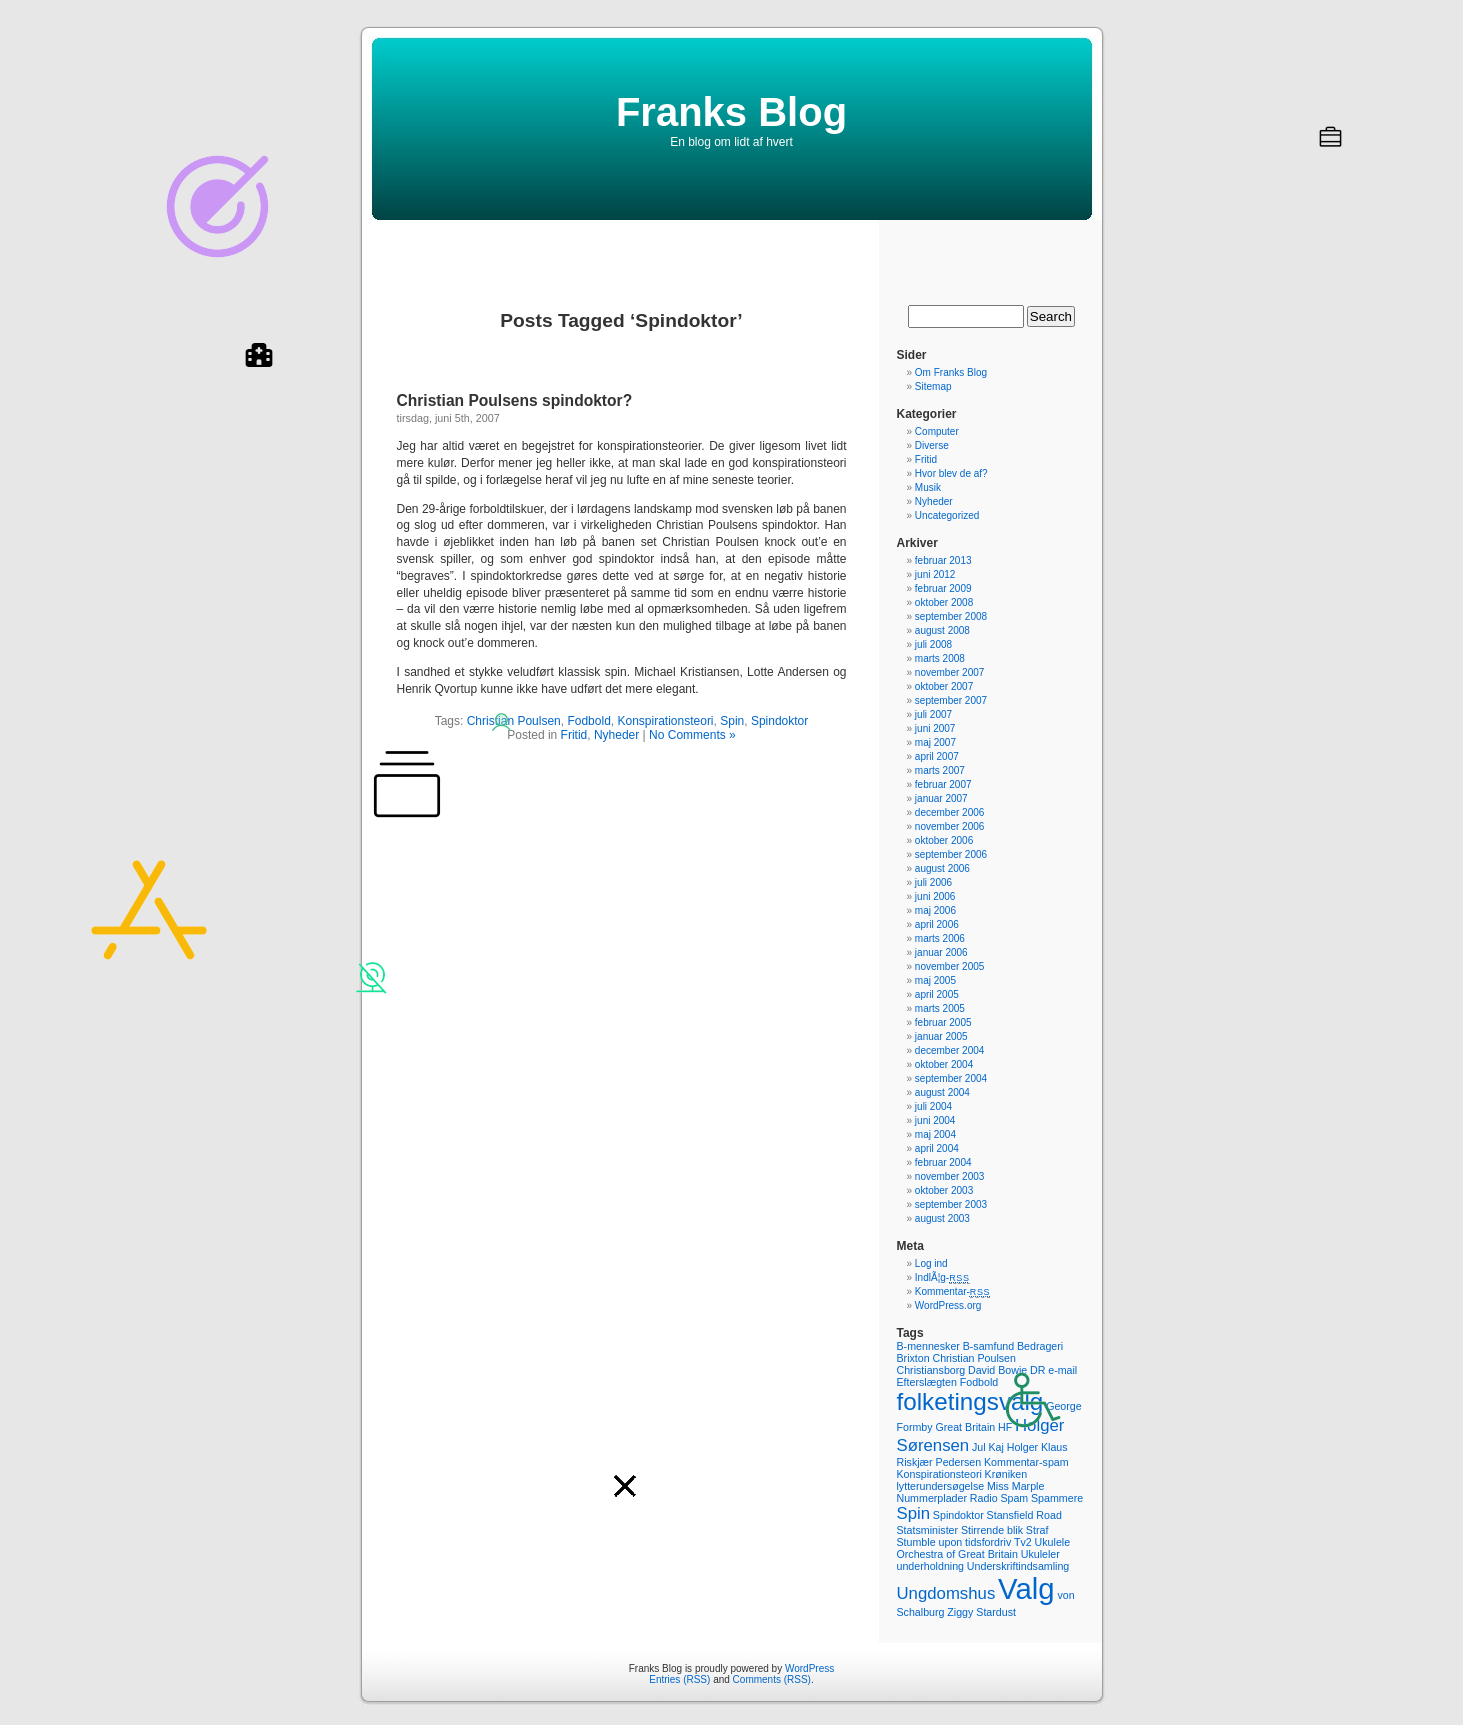 The width and height of the screenshot is (1463, 1725). I want to click on view nearby hospitals or medical facilities, so click(259, 355).